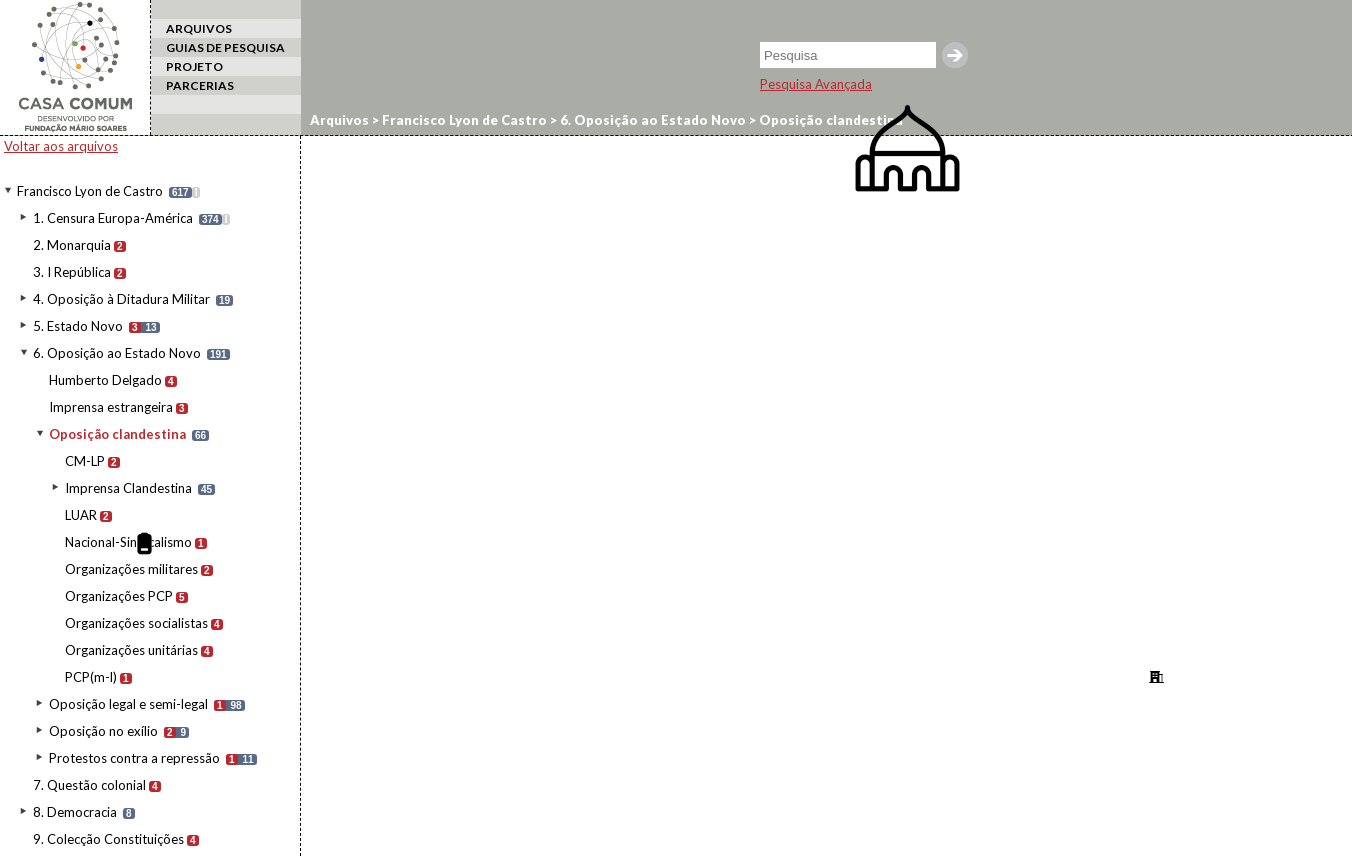  Describe the element at coordinates (144, 543) in the screenshot. I see `indicates low battery level` at that location.